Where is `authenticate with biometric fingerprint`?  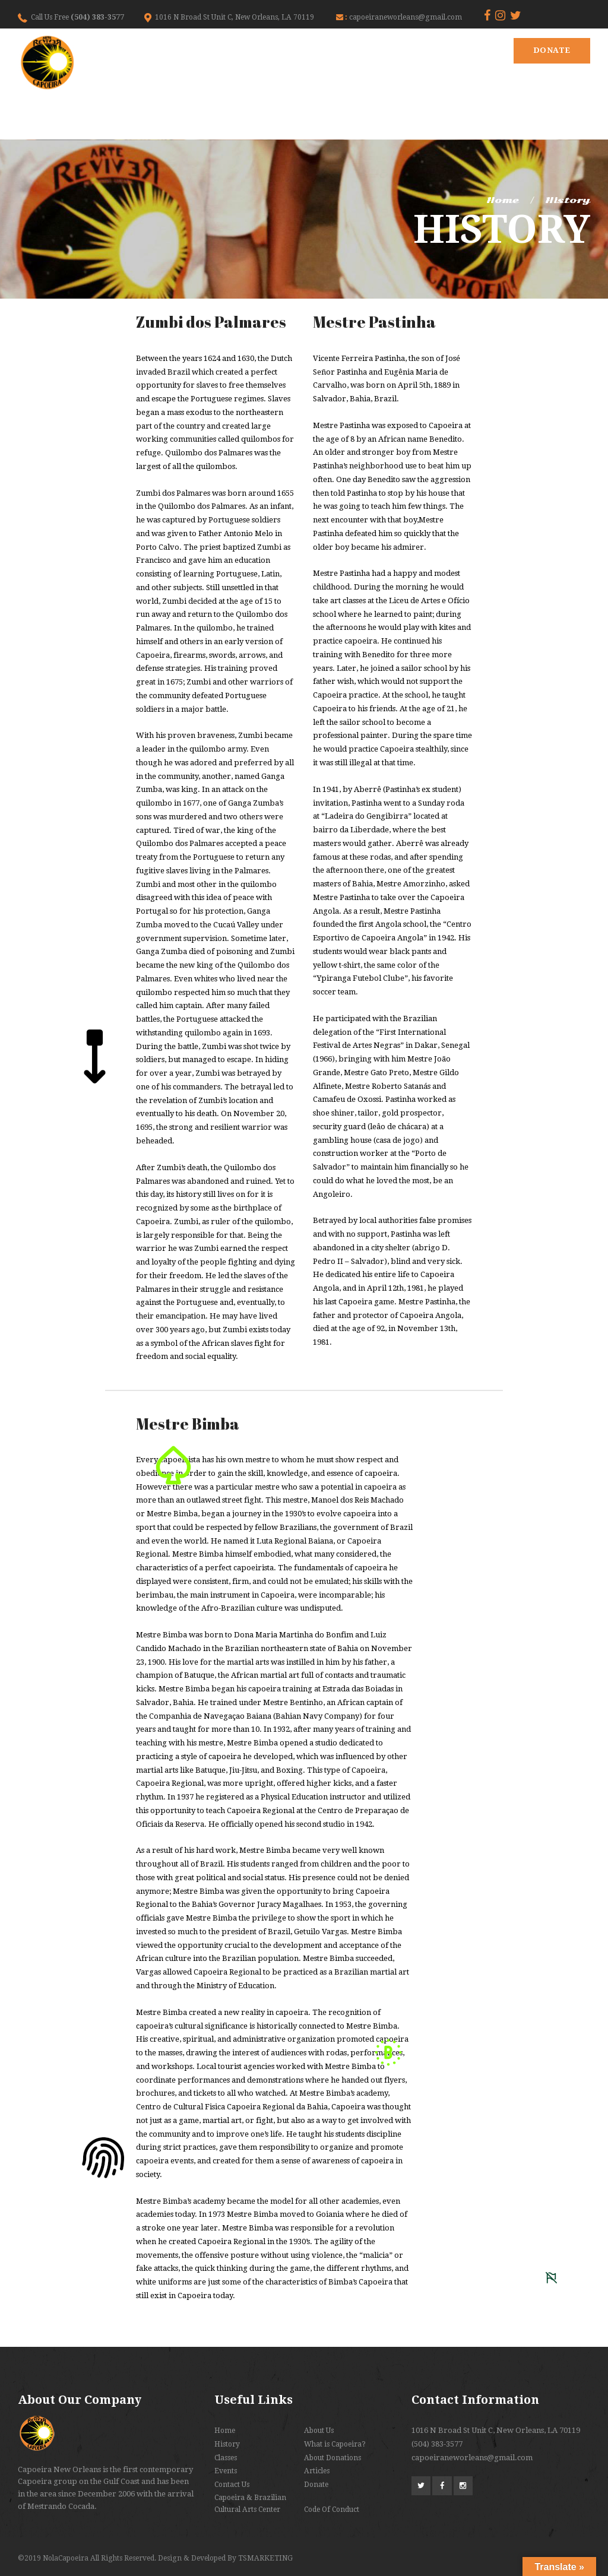
authenticate with biometric fingerprint is located at coordinates (103, 2157).